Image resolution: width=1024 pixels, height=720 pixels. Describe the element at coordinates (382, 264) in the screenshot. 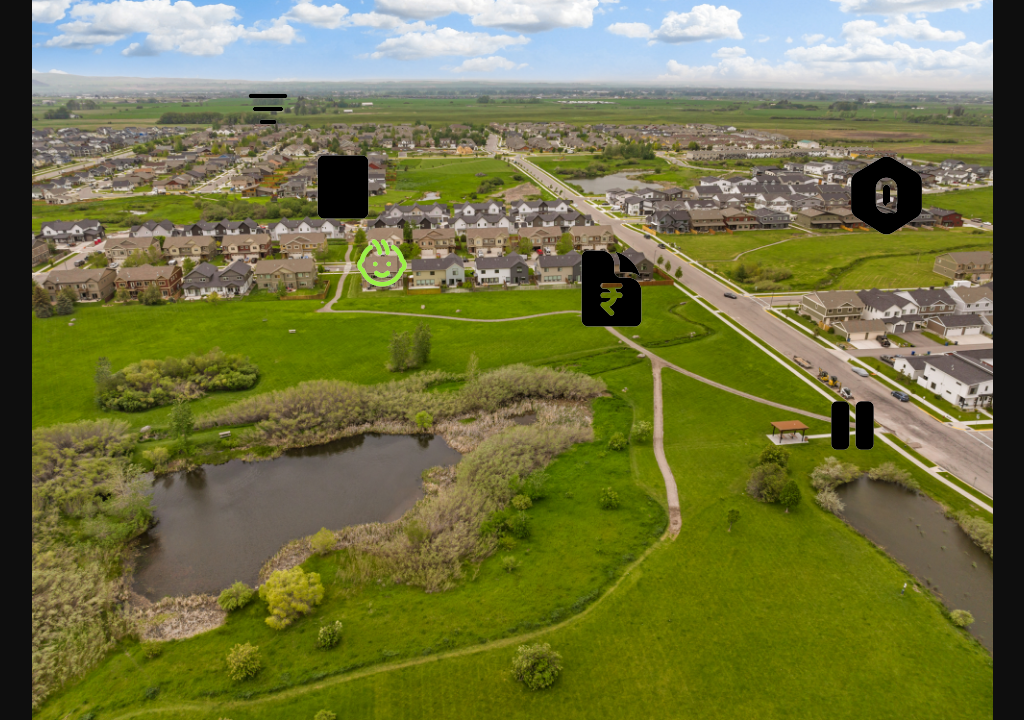

I see `select boy avatar or profile icon` at that location.